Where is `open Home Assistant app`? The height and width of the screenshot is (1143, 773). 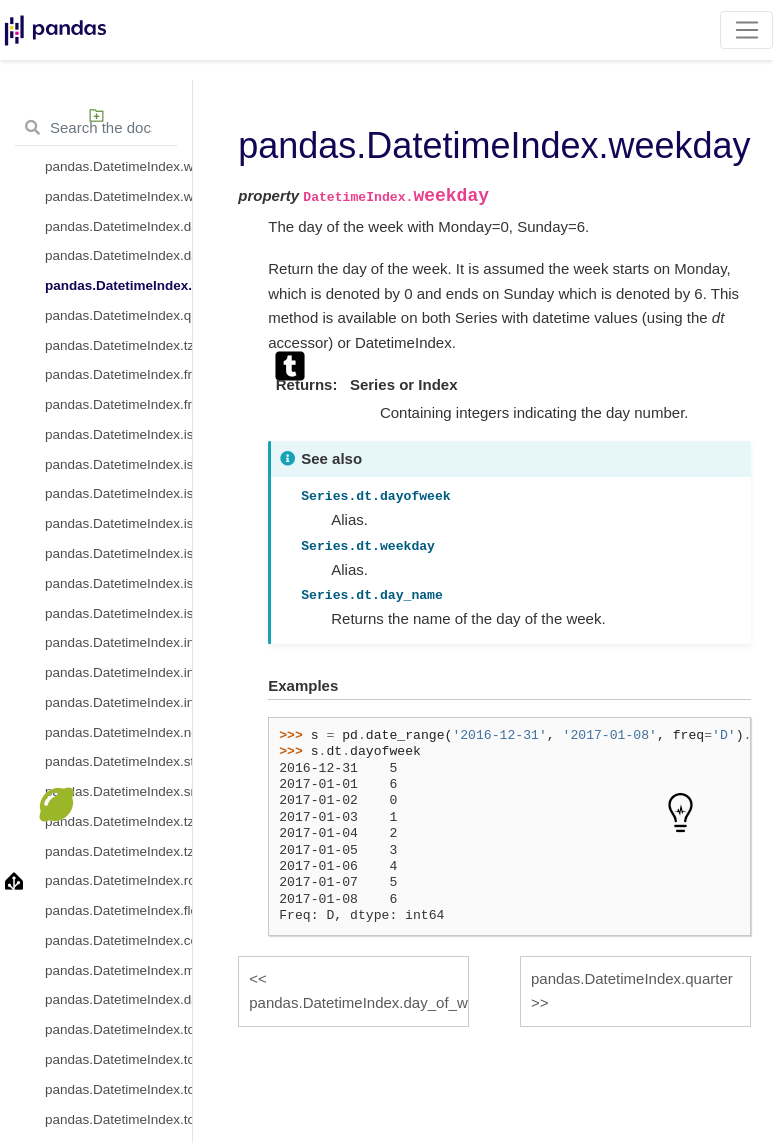
open Home Assistant app is located at coordinates (14, 881).